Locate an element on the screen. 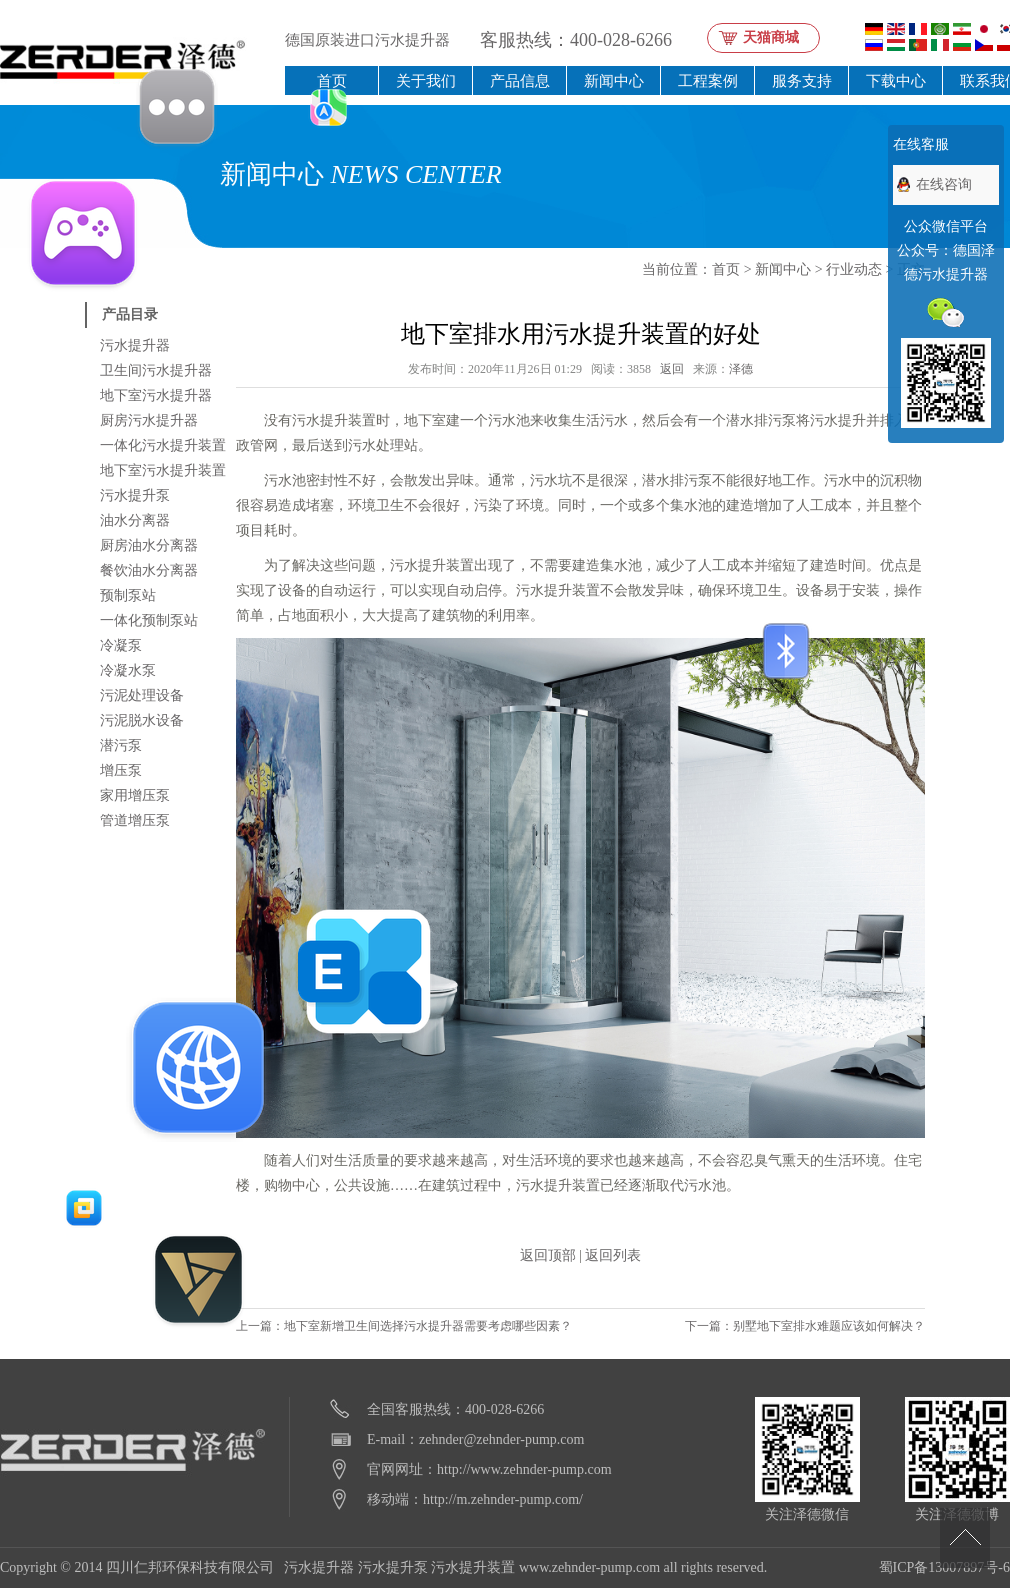 Image resolution: width=1010 pixels, height=1588 pixels. access web-based applications is located at coordinates (198, 1067).